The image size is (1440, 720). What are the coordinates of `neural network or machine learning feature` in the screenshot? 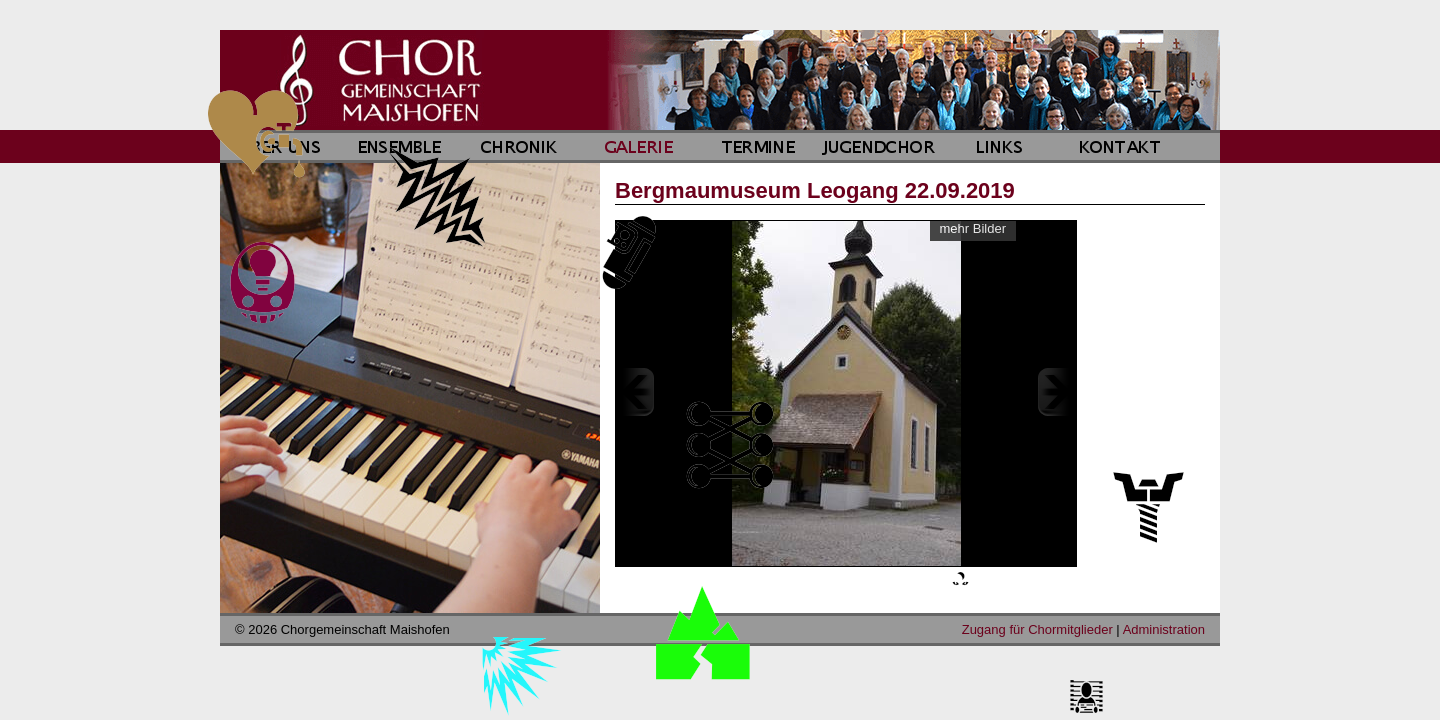 It's located at (730, 445).